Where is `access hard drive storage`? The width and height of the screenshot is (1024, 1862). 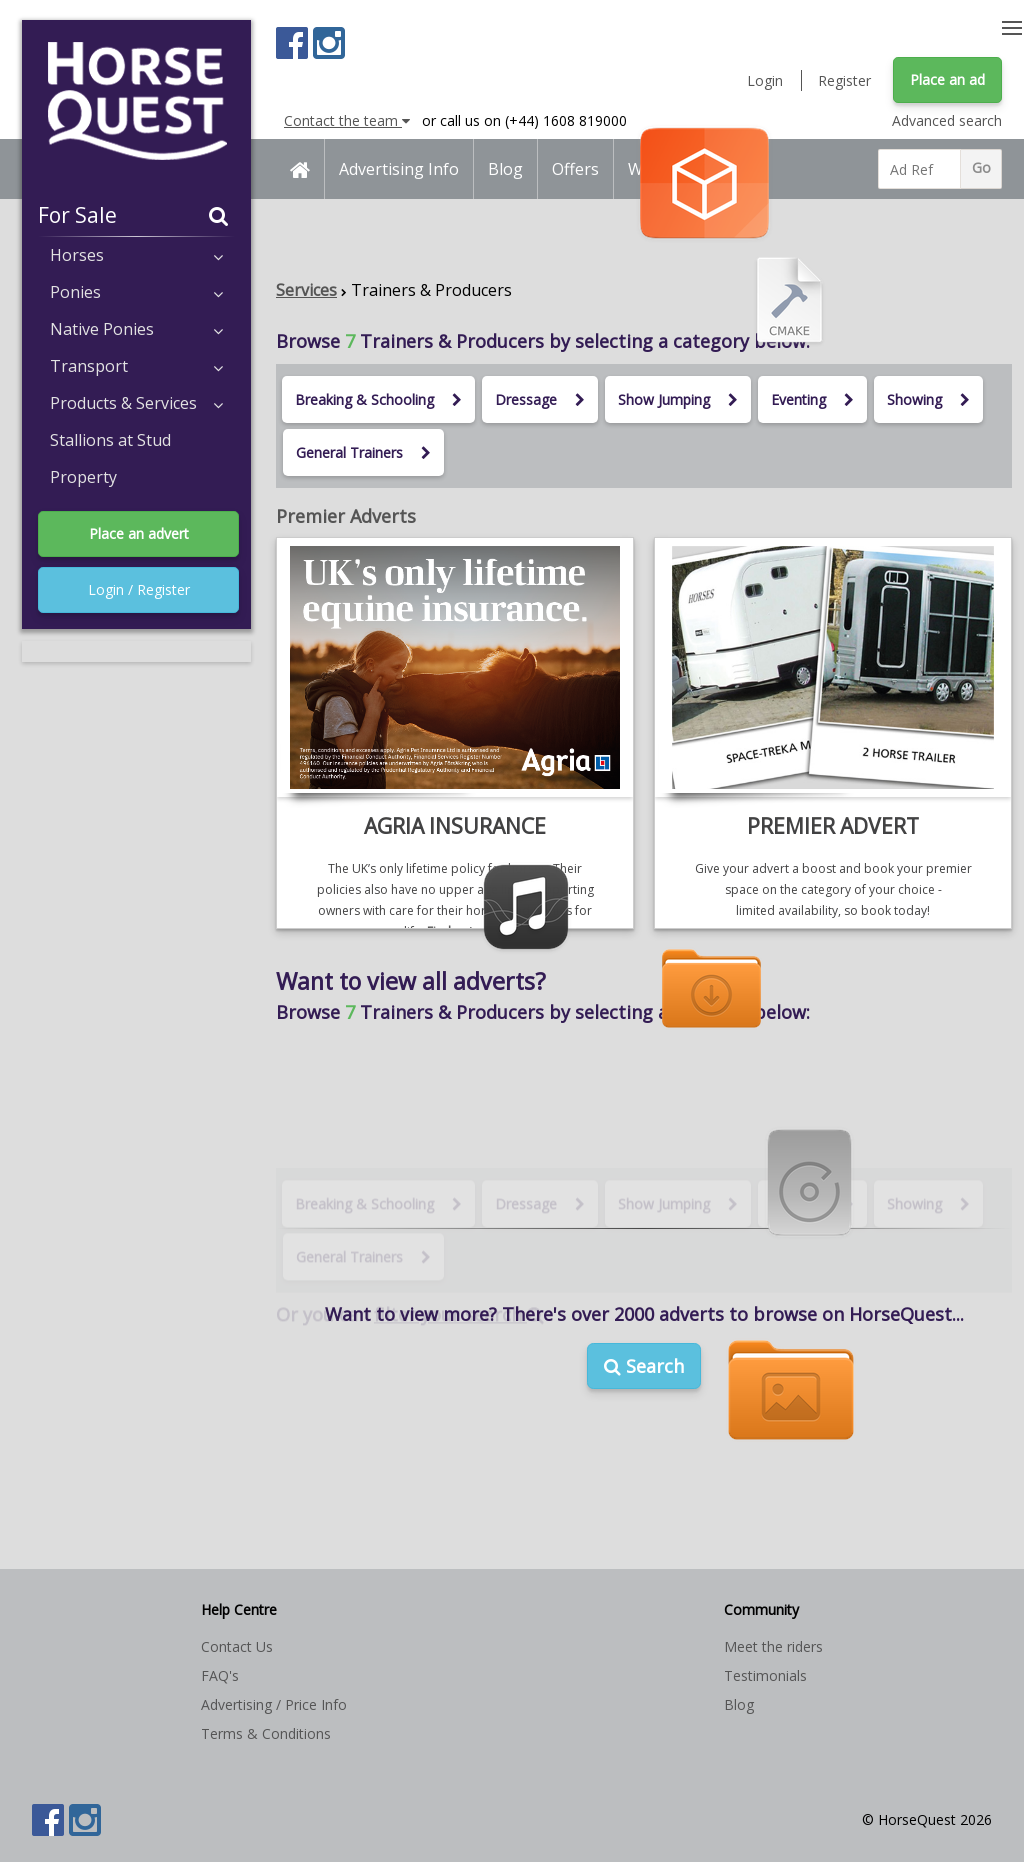 access hard drive storage is located at coordinates (809, 1182).